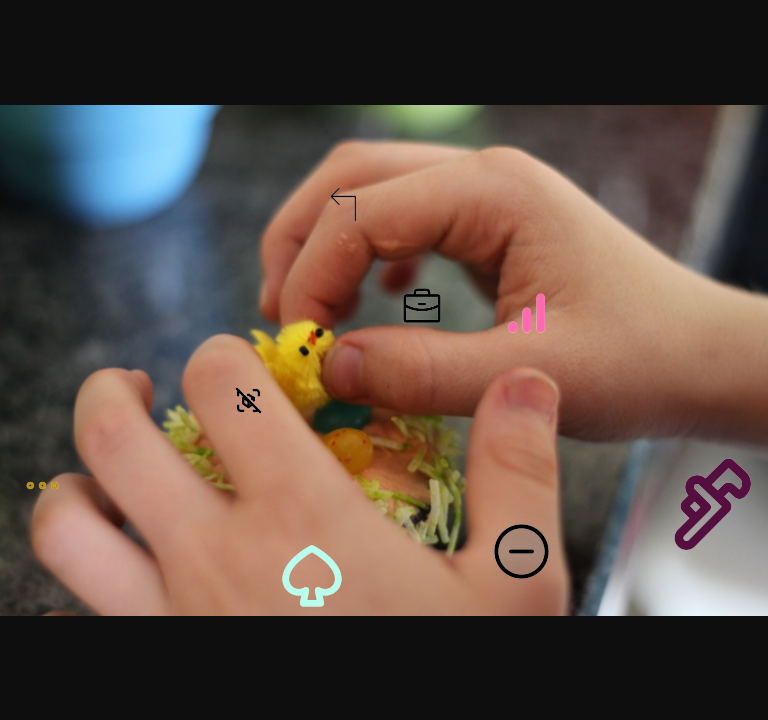 The image size is (768, 720). What do you see at coordinates (312, 577) in the screenshot?
I see `spade suit symbol for card games` at bounding box center [312, 577].